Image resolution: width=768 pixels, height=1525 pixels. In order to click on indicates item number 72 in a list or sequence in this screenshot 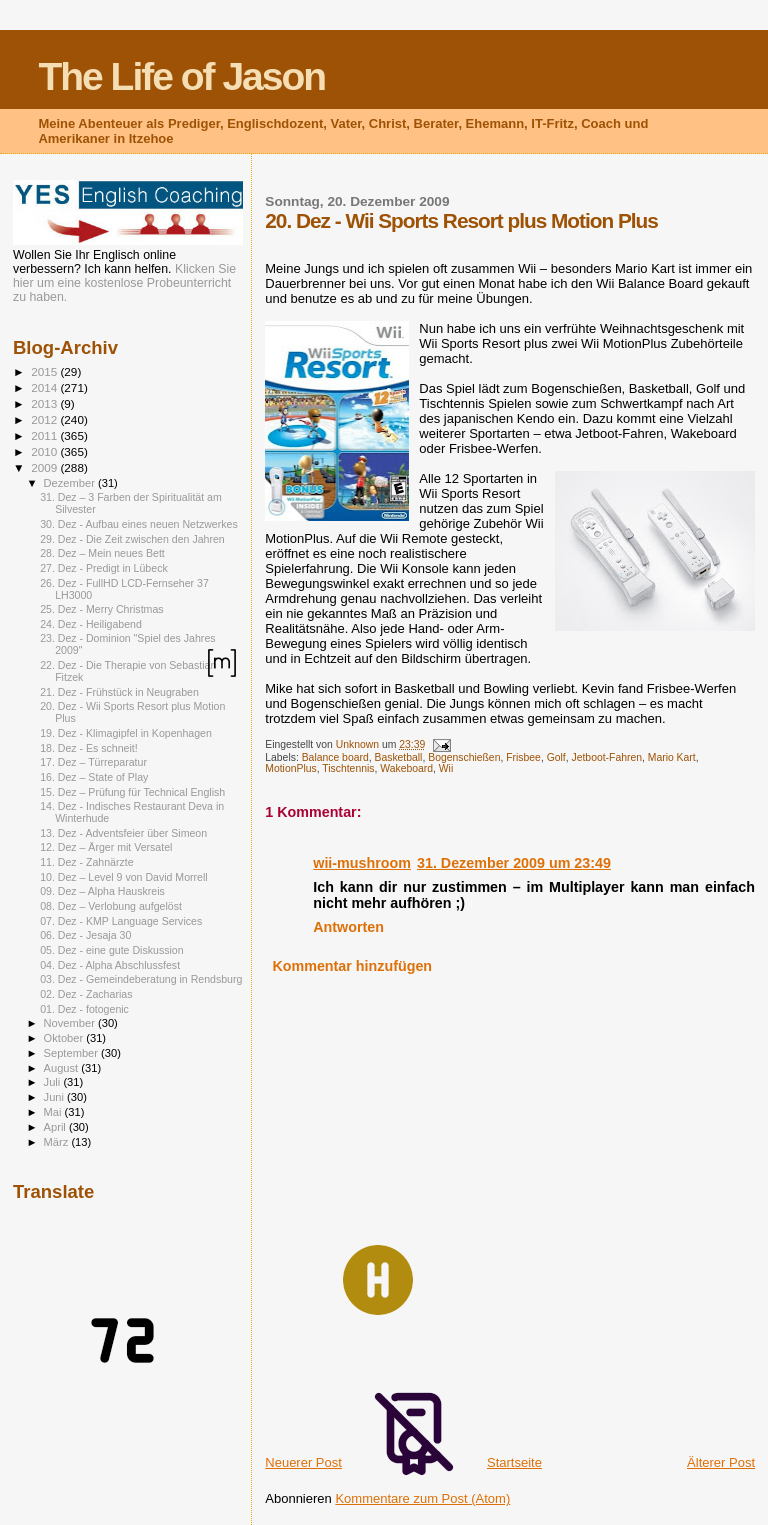, I will do `click(122, 1340)`.